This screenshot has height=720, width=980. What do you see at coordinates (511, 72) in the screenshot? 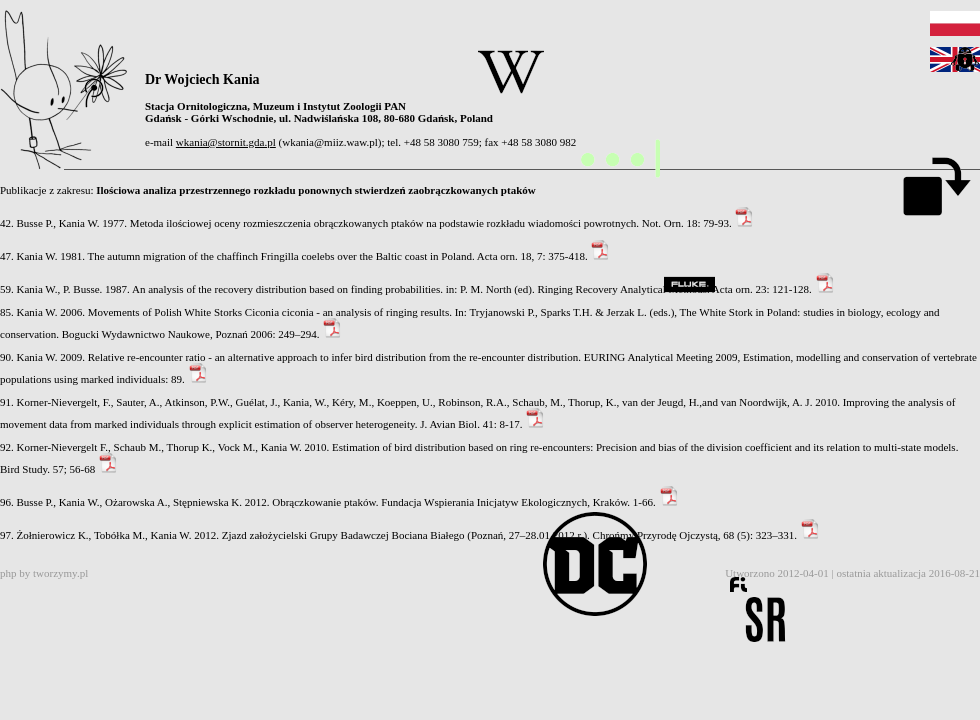
I see `open Wikipedia` at bounding box center [511, 72].